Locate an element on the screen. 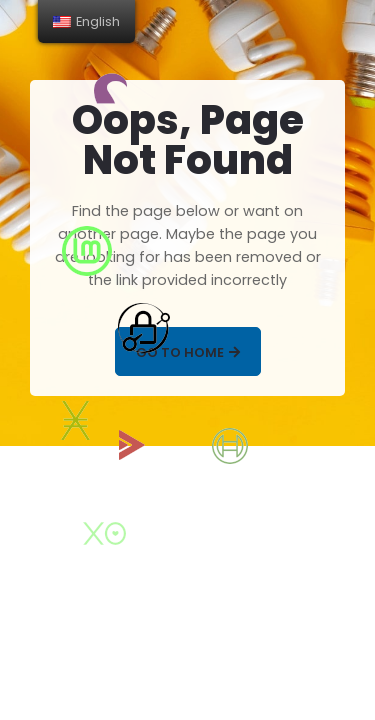  bosch brand or product identifier is located at coordinates (230, 446).